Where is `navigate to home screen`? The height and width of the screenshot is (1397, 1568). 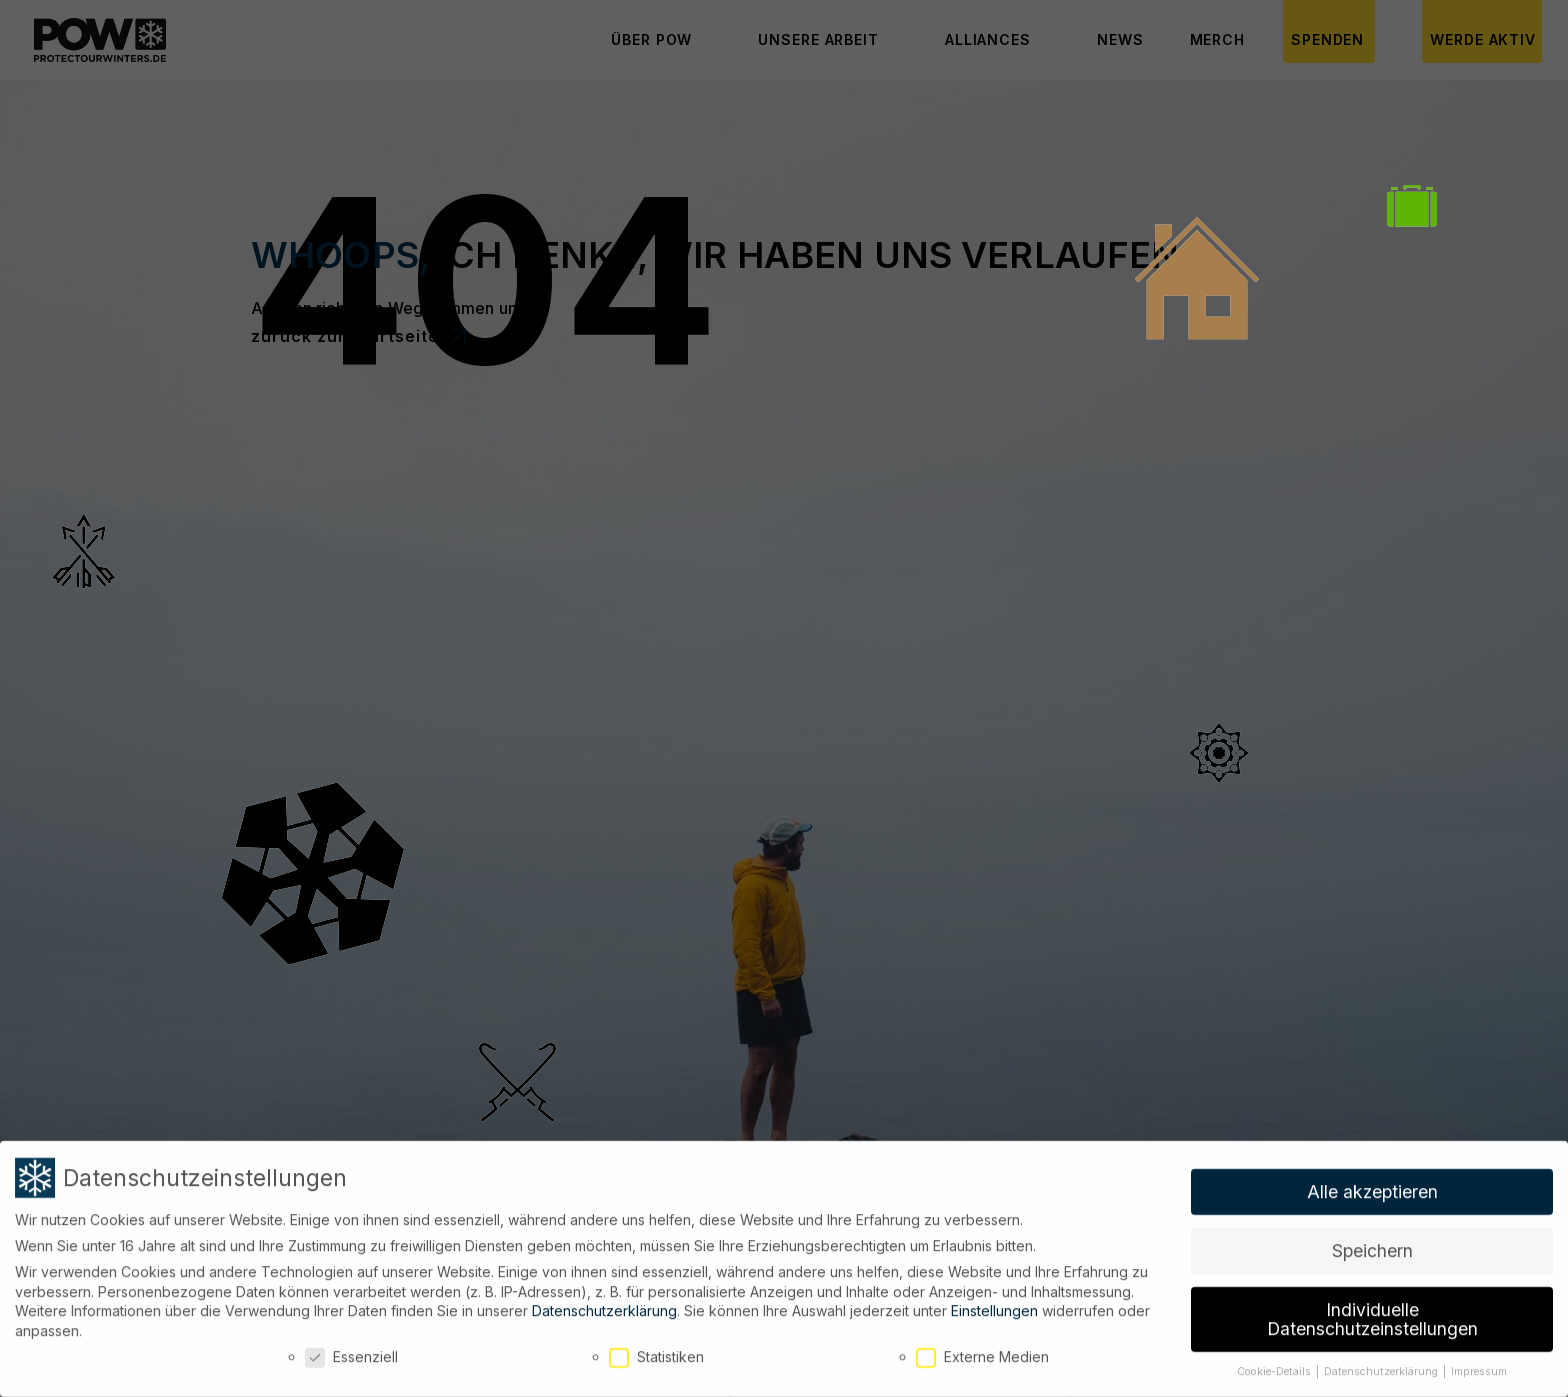
navigate to home screen is located at coordinates (1197, 279).